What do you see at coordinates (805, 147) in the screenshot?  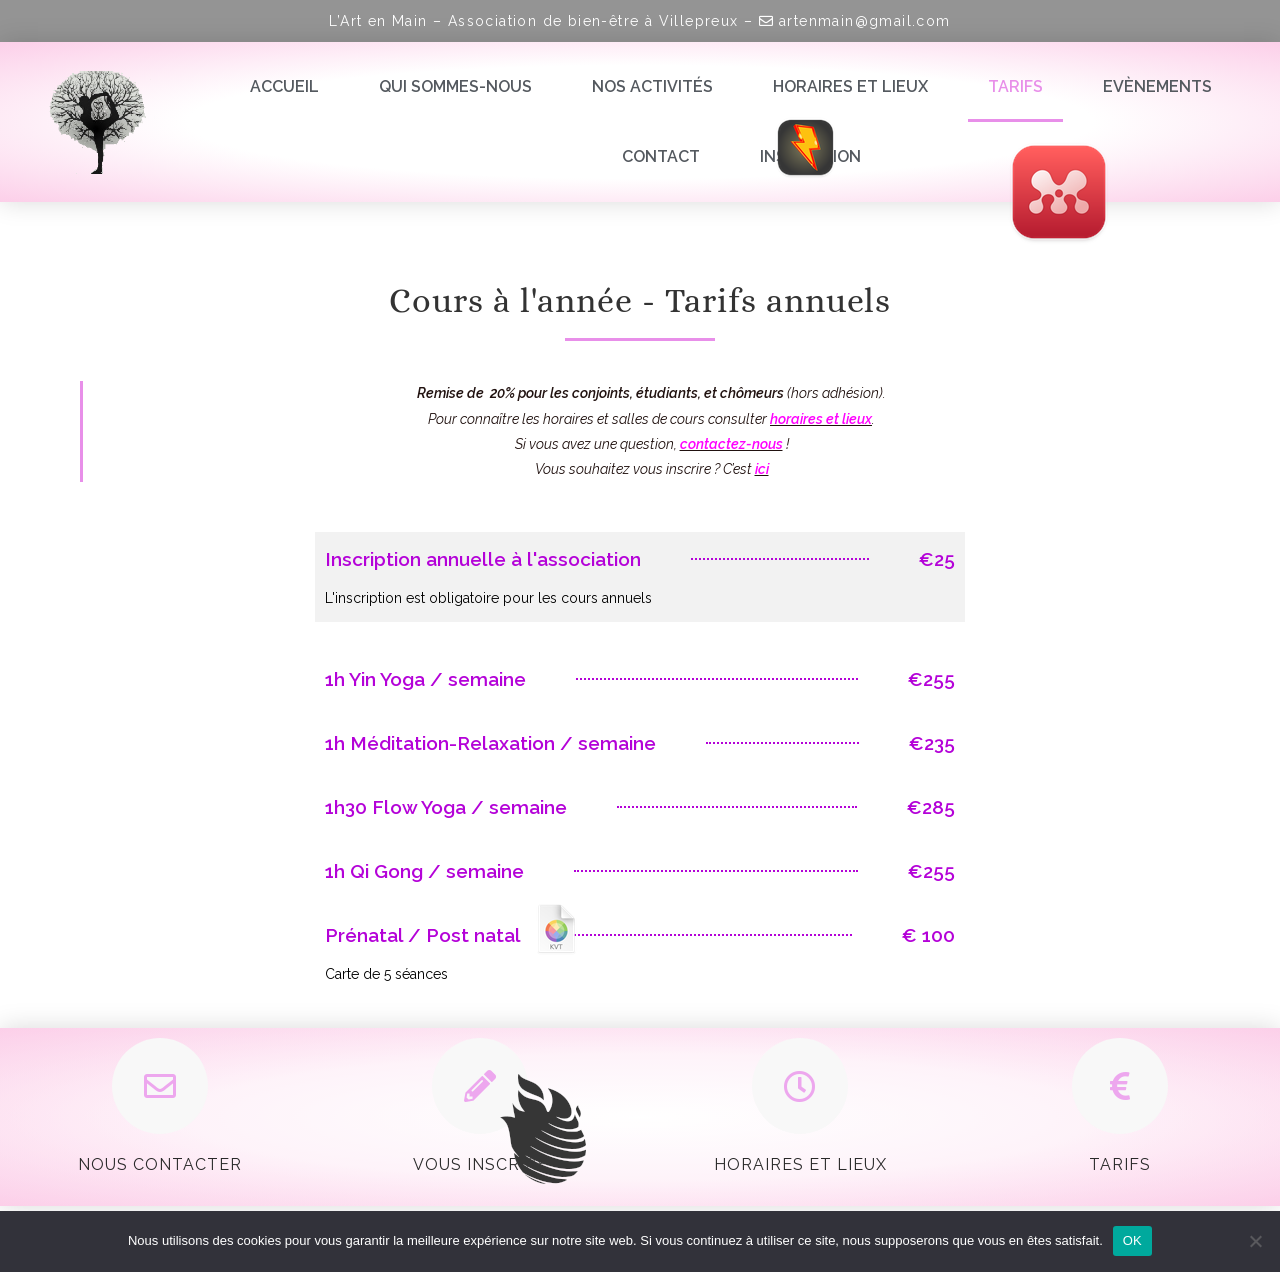 I see `launch rvgl racing game` at bounding box center [805, 147].